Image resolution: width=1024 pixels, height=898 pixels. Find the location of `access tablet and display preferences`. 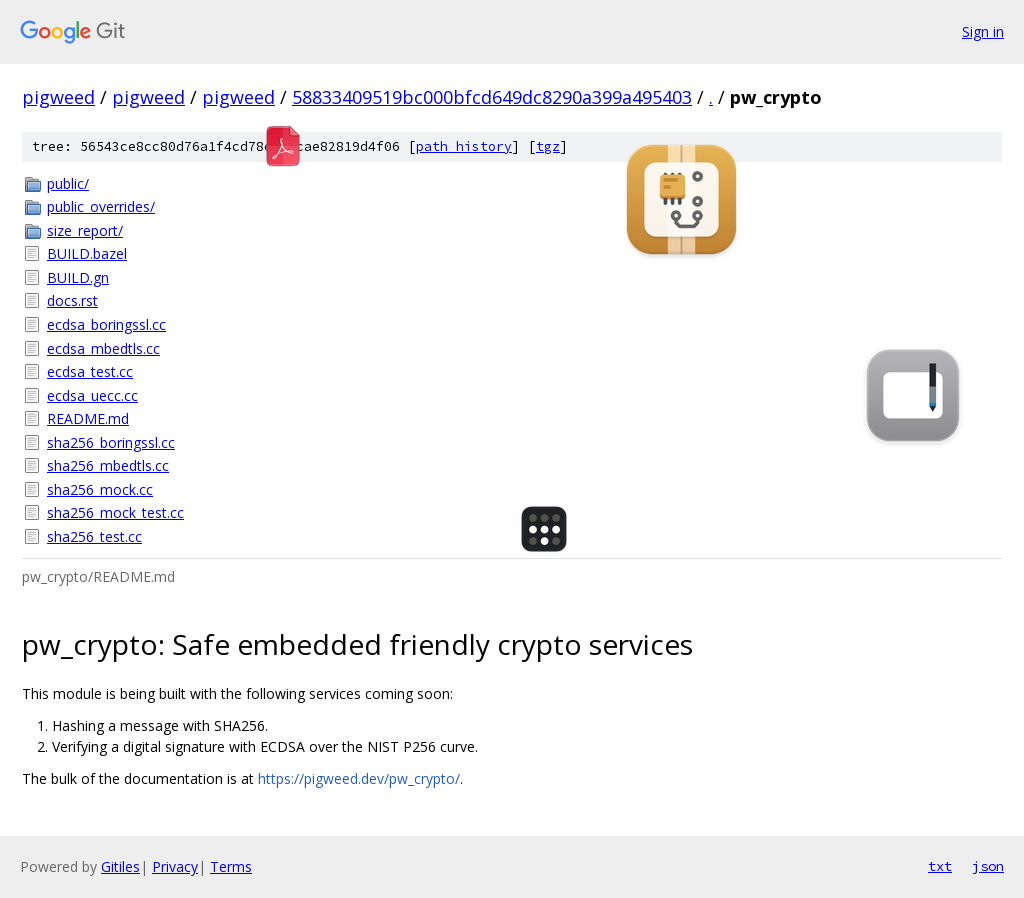

access tablet and display preferences is located at coordinates (913, 397).